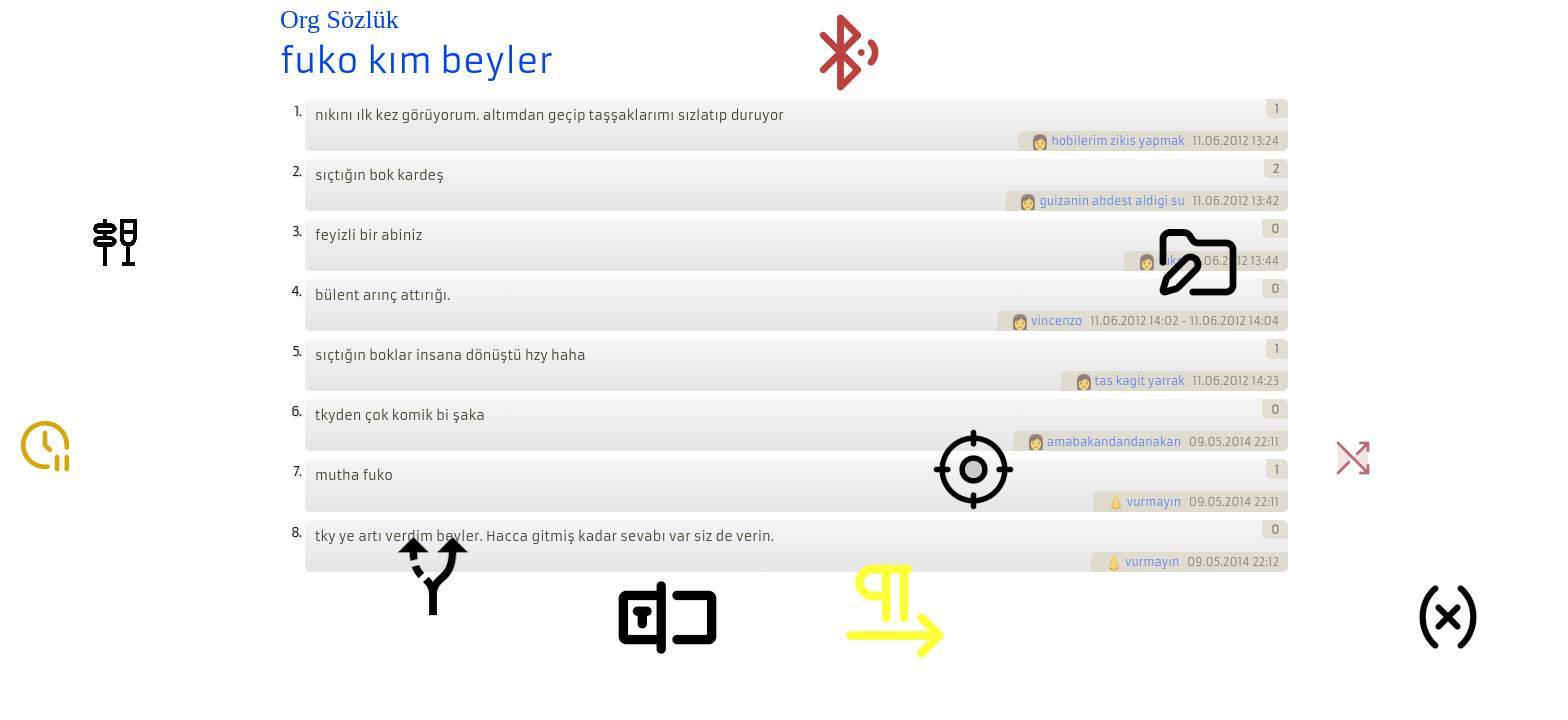 This screenshot has width=1568, height=720. Describe the element at coordinates (433, 576) in the screenshot. I see `view alternative routes` at that location.